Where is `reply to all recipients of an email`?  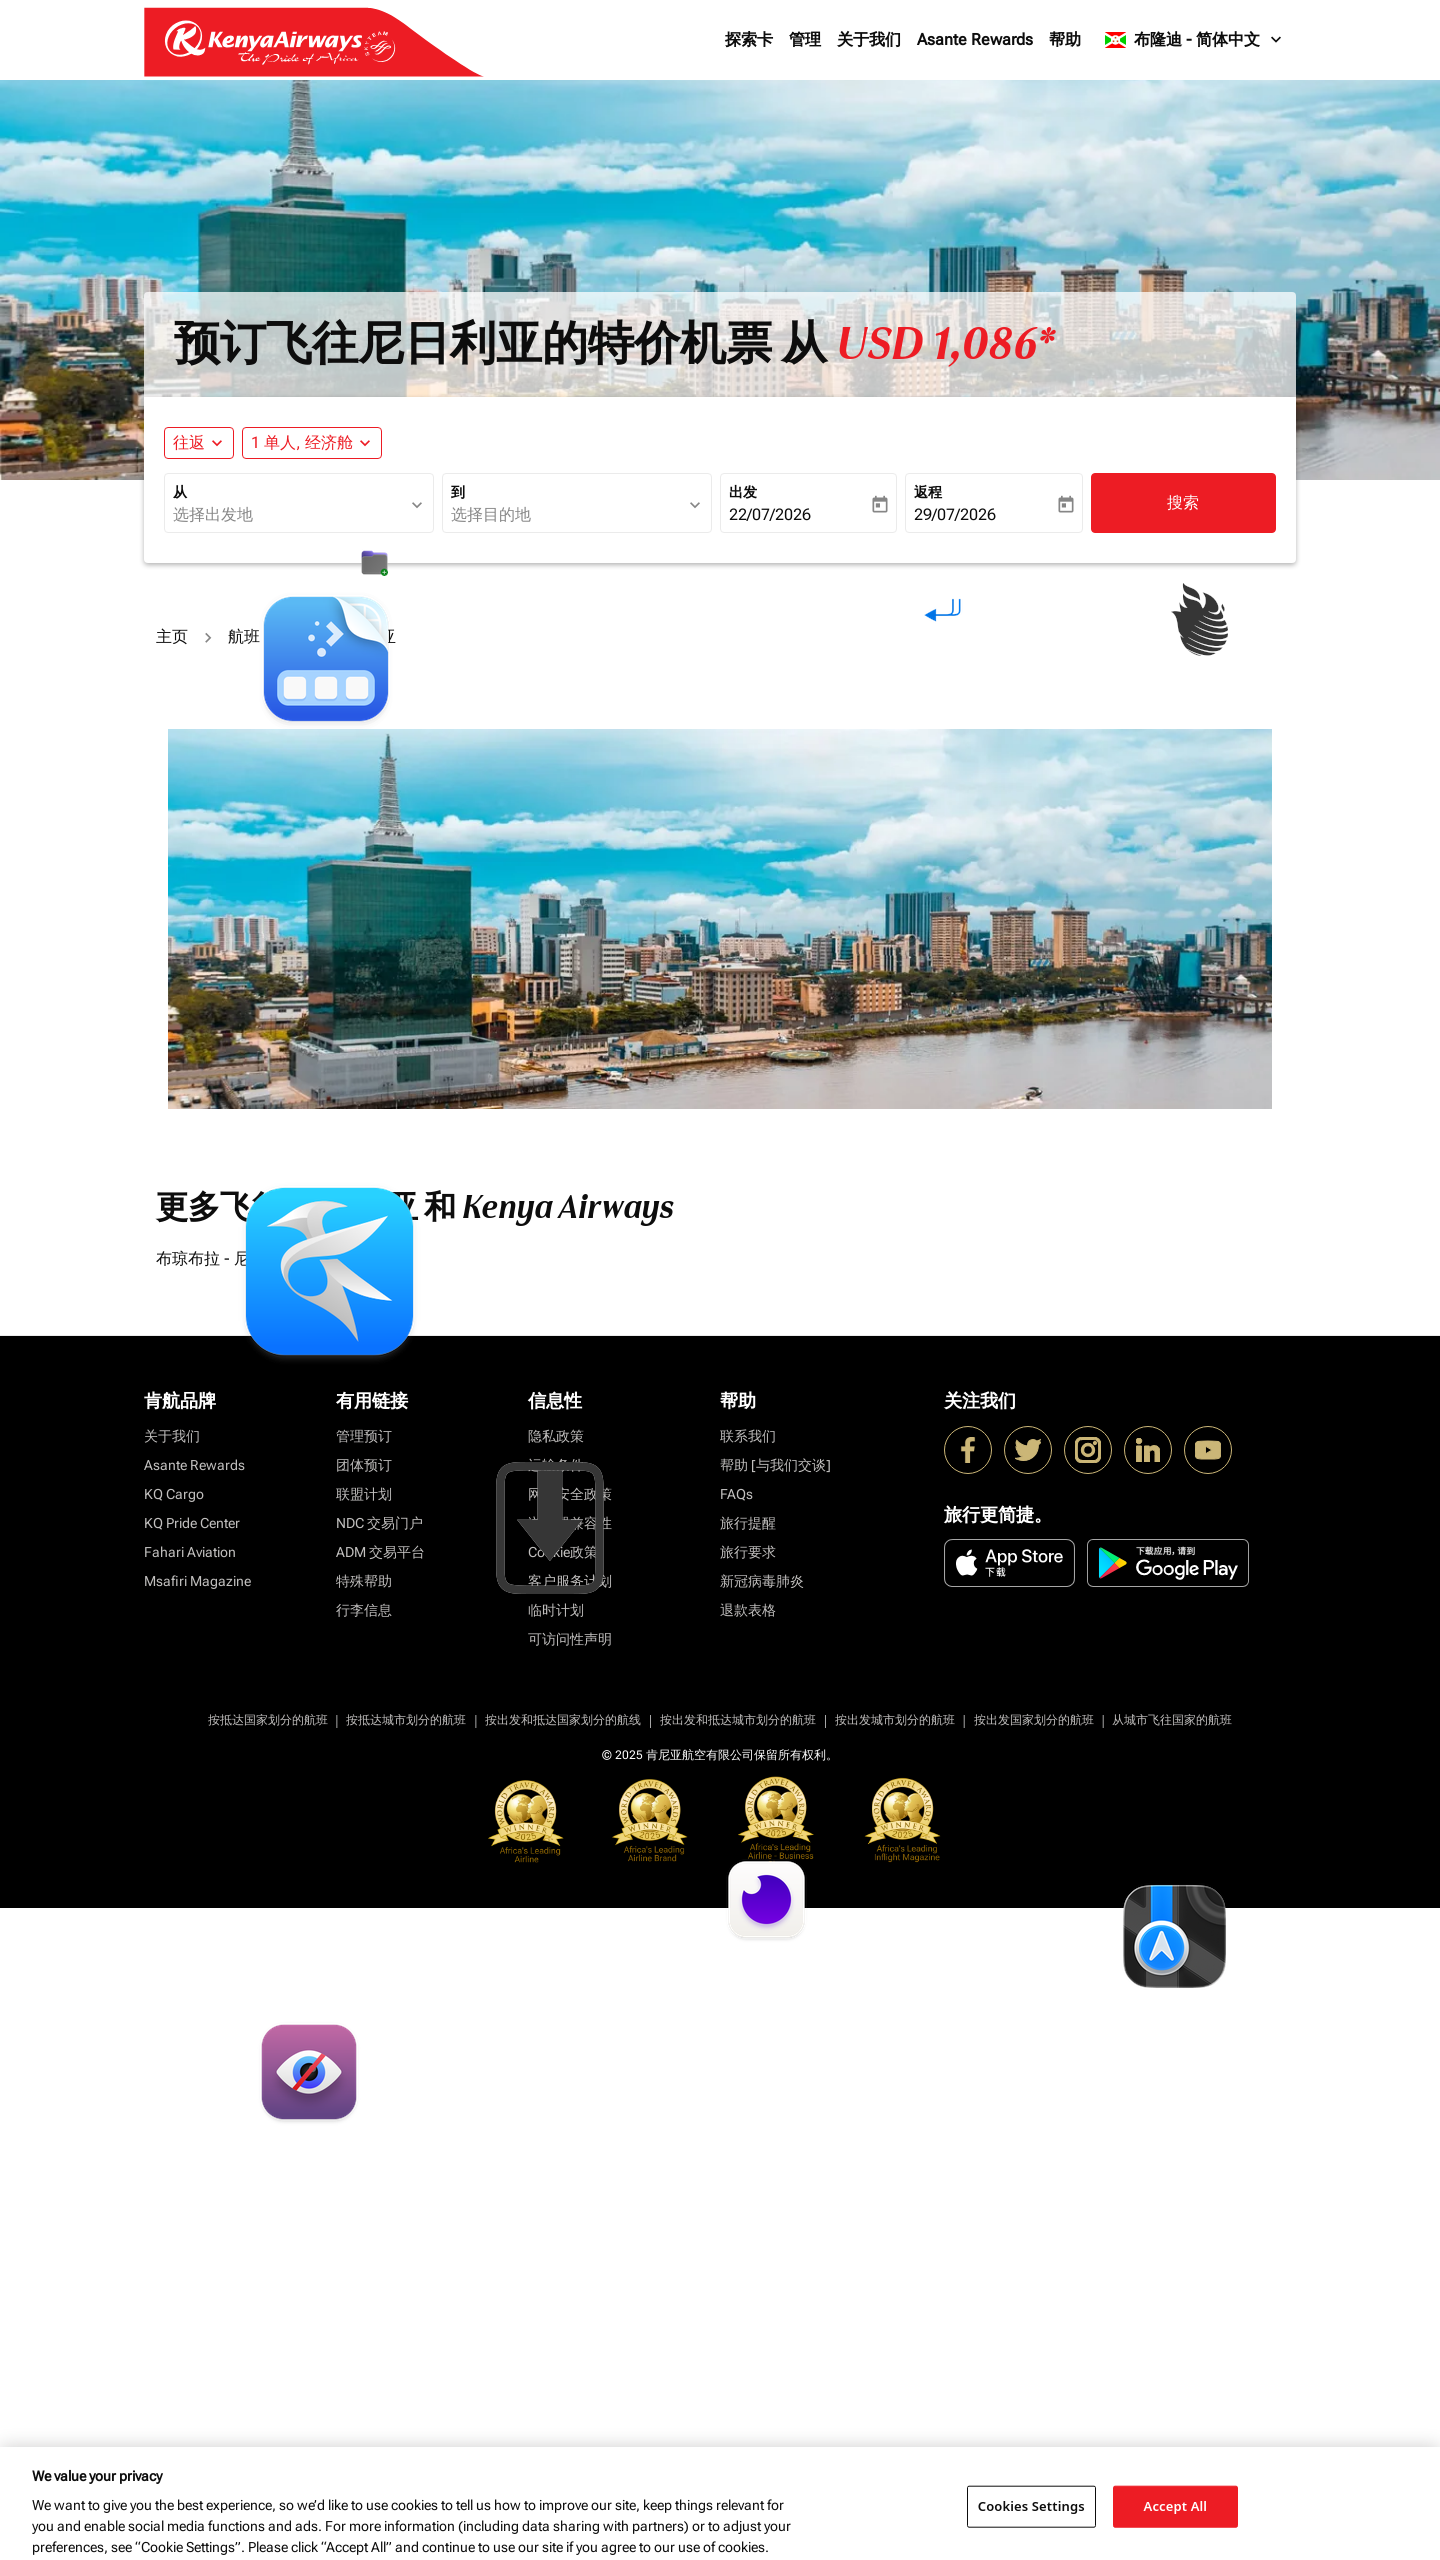
reply to all recipients of an email is located at coordinates (942, 610).